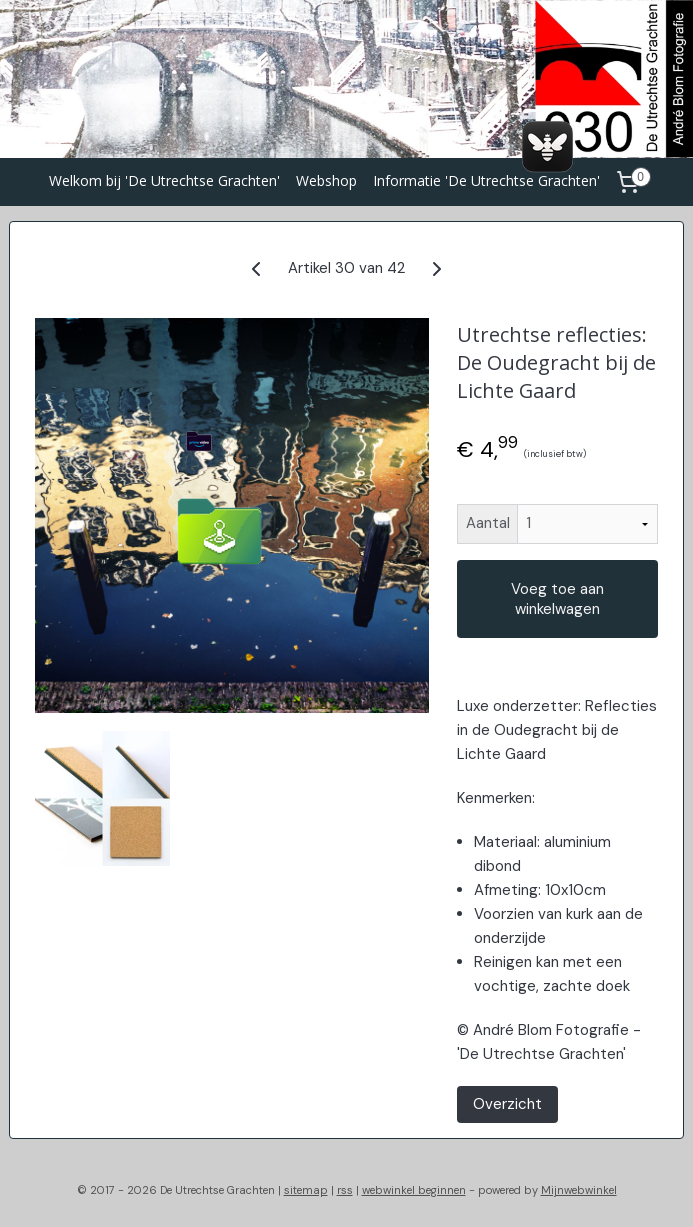 This screenshot has height=1227, width=693. I want to click on open Kandji Self Service app for device management, so click(547, 146).